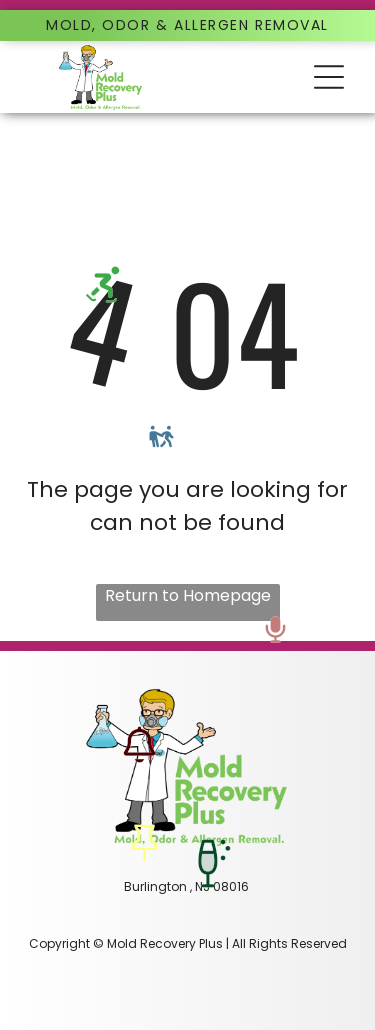  I want to click on view notifications, so click(139, 744).